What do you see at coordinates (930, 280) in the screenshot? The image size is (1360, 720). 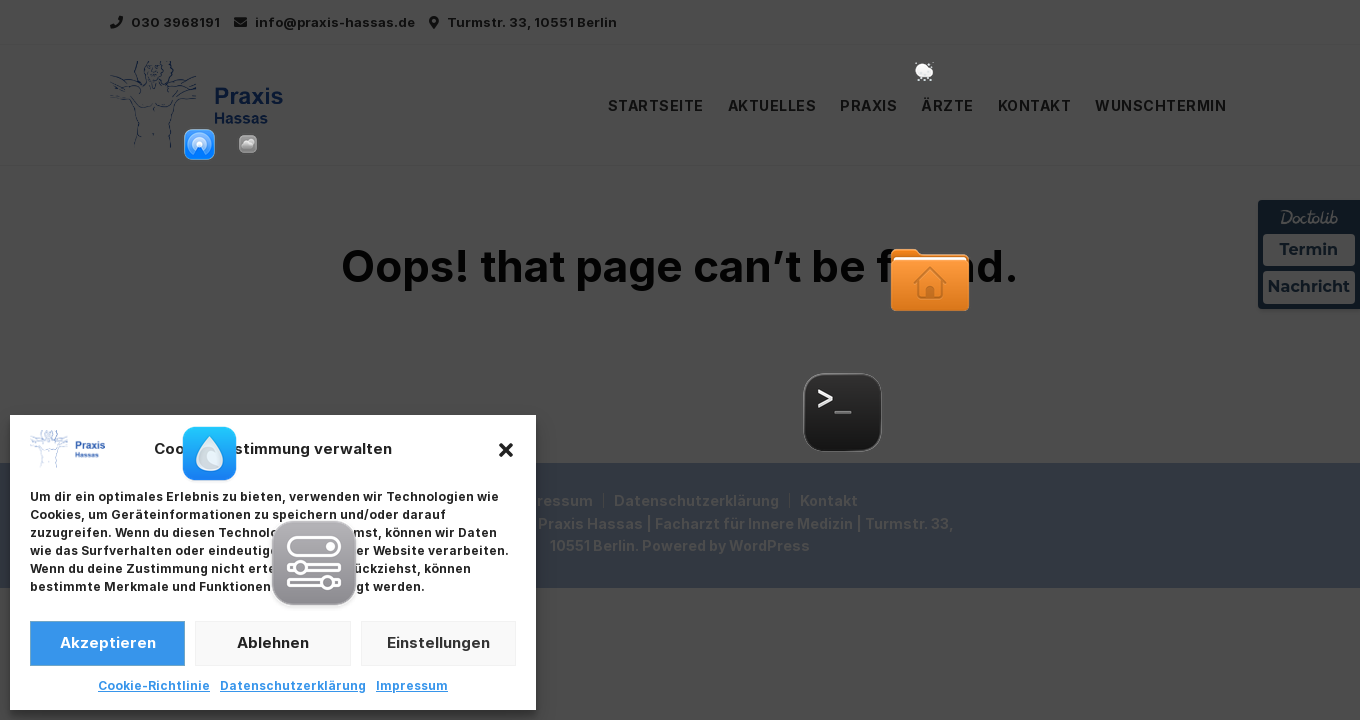 I see `access your home folder` at bounding box center [930, 280].